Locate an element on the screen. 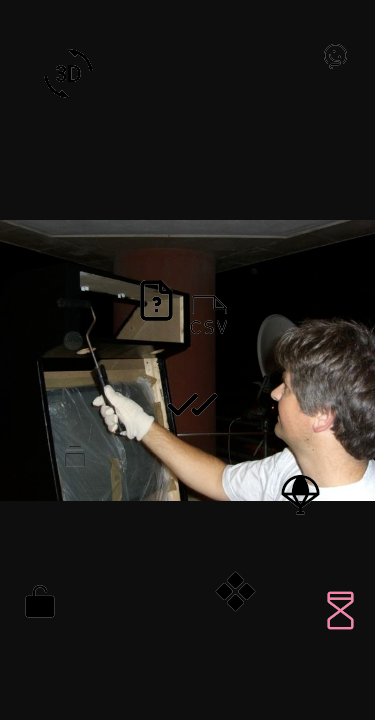 This screenshot has width=375, height=720. indicates multiple items selected or completed is located at coordinates (192, 405).